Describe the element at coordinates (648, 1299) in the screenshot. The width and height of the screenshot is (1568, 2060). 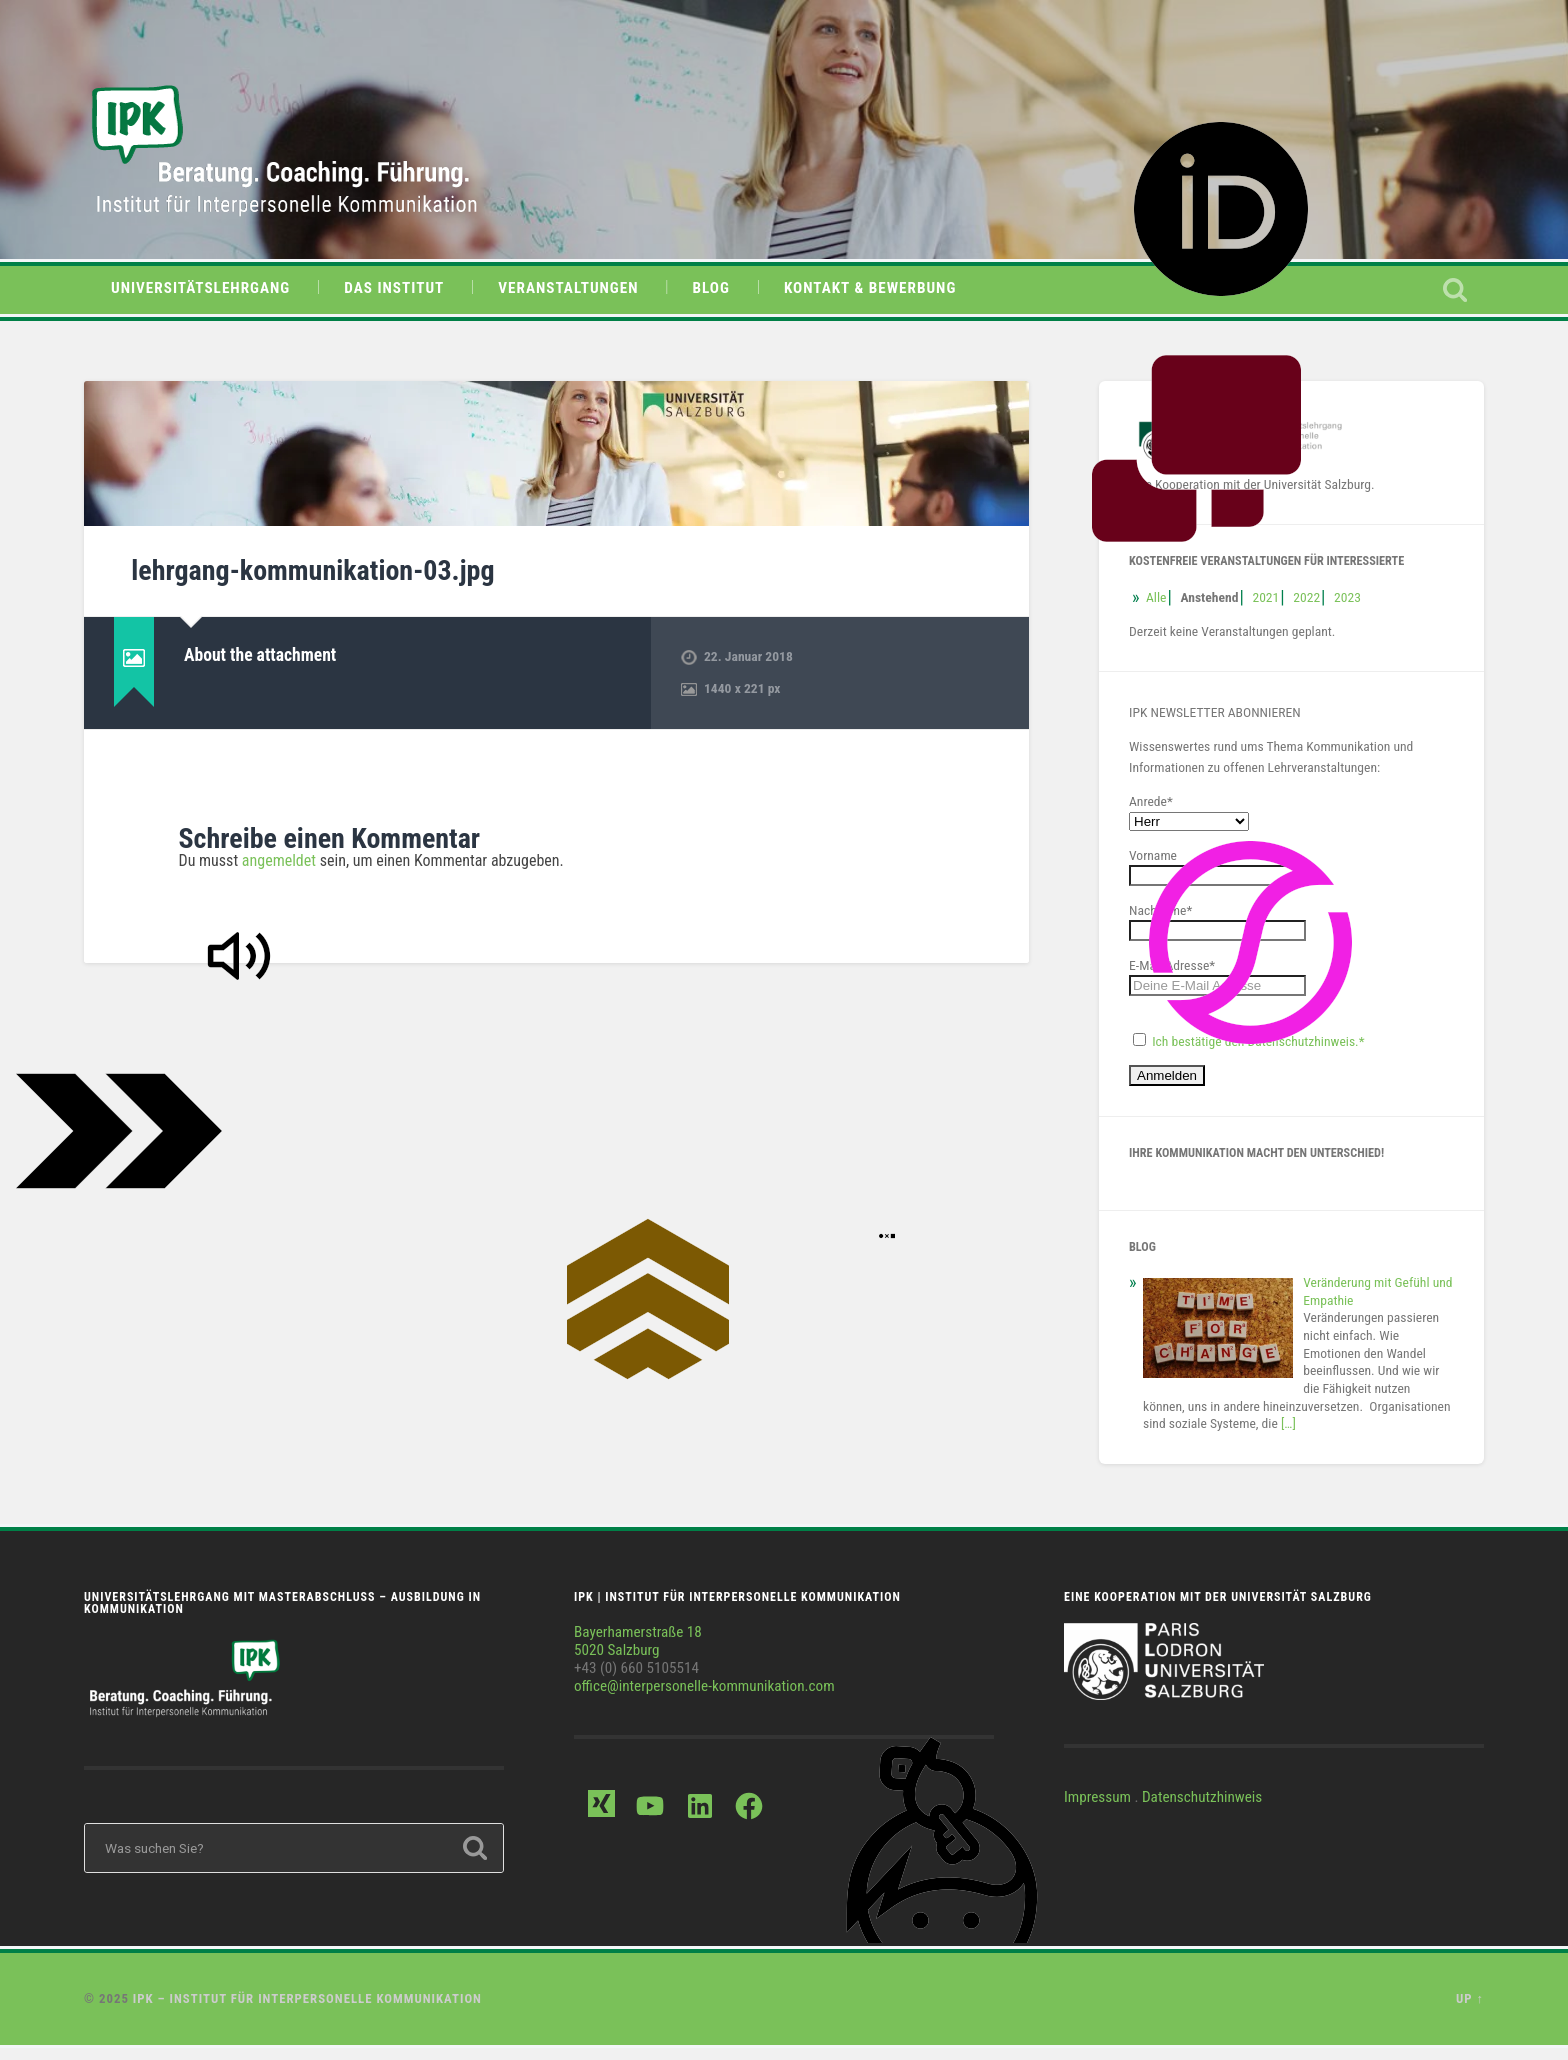
I see `open koyeb cloud platform` at that location.